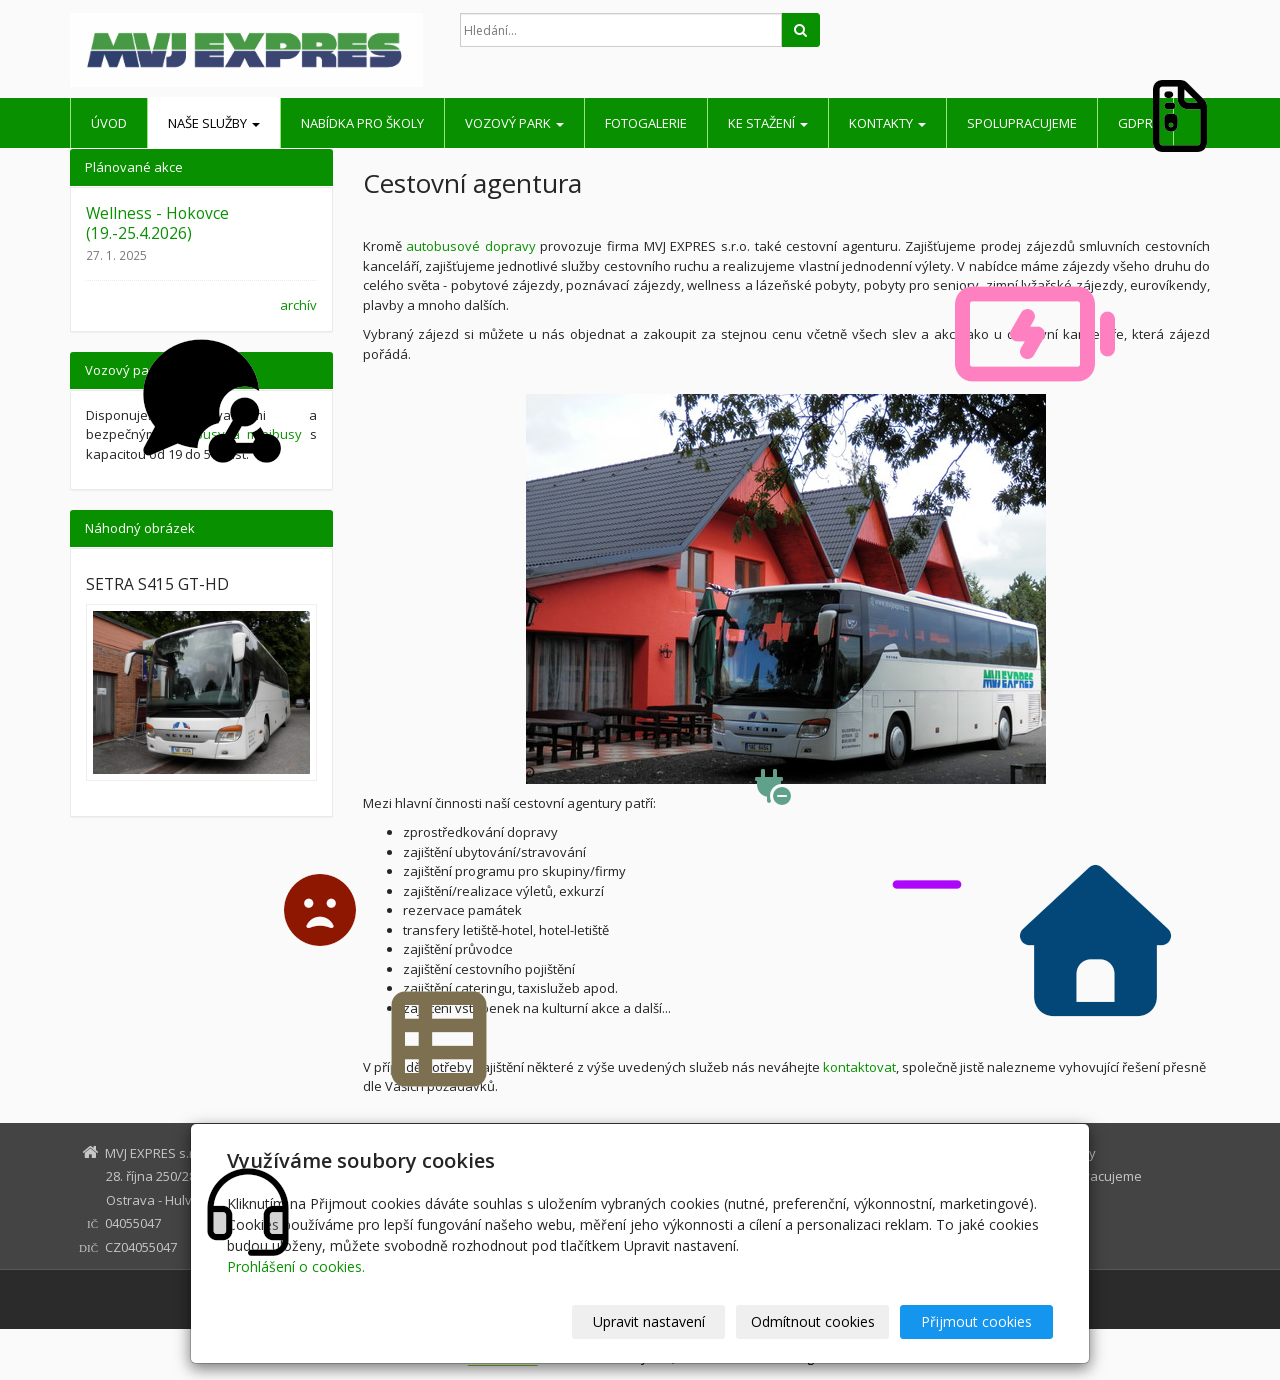 The image size is (1280, 1380). Describe the element at coordinates (248, 1209) in the screenshot. I see `contact customer support` at that location.